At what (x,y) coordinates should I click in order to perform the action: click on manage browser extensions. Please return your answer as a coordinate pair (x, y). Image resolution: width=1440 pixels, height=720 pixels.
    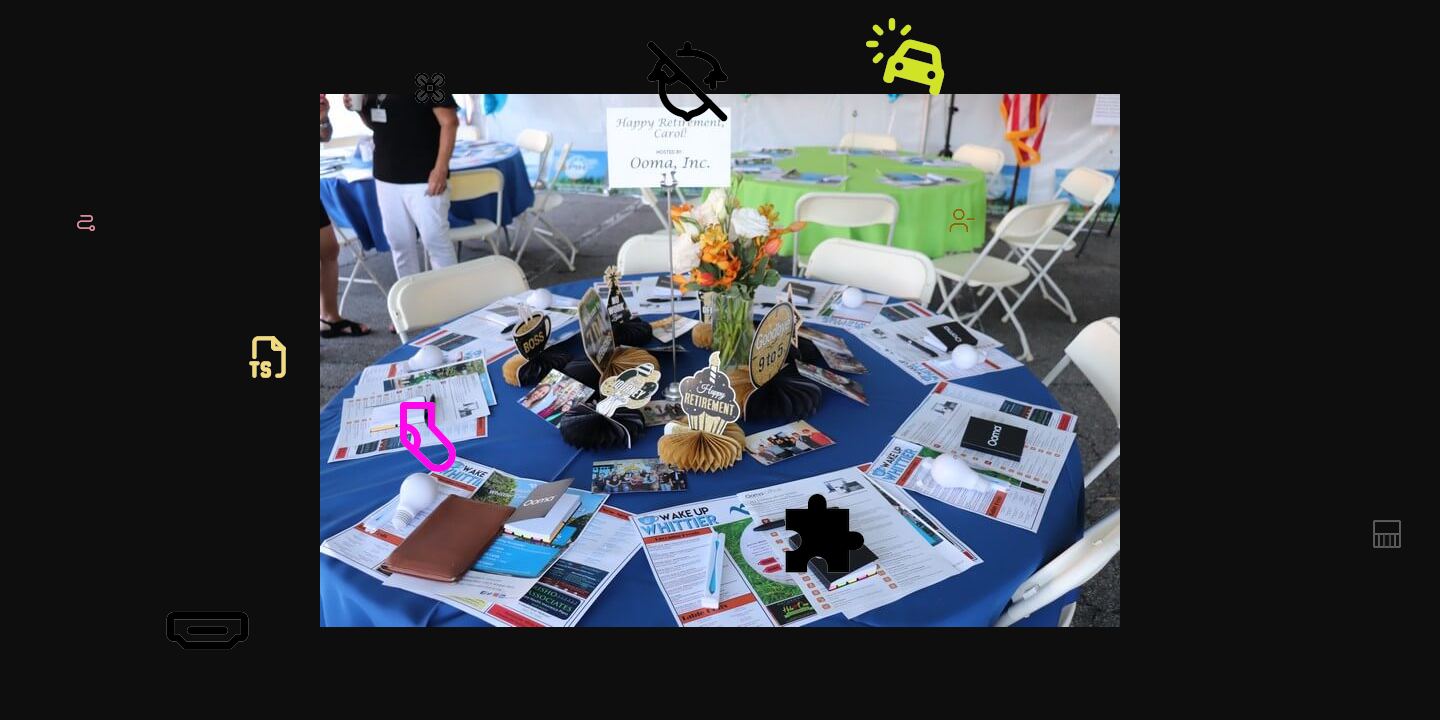
    Looking at the image, I should click on (823, 535).